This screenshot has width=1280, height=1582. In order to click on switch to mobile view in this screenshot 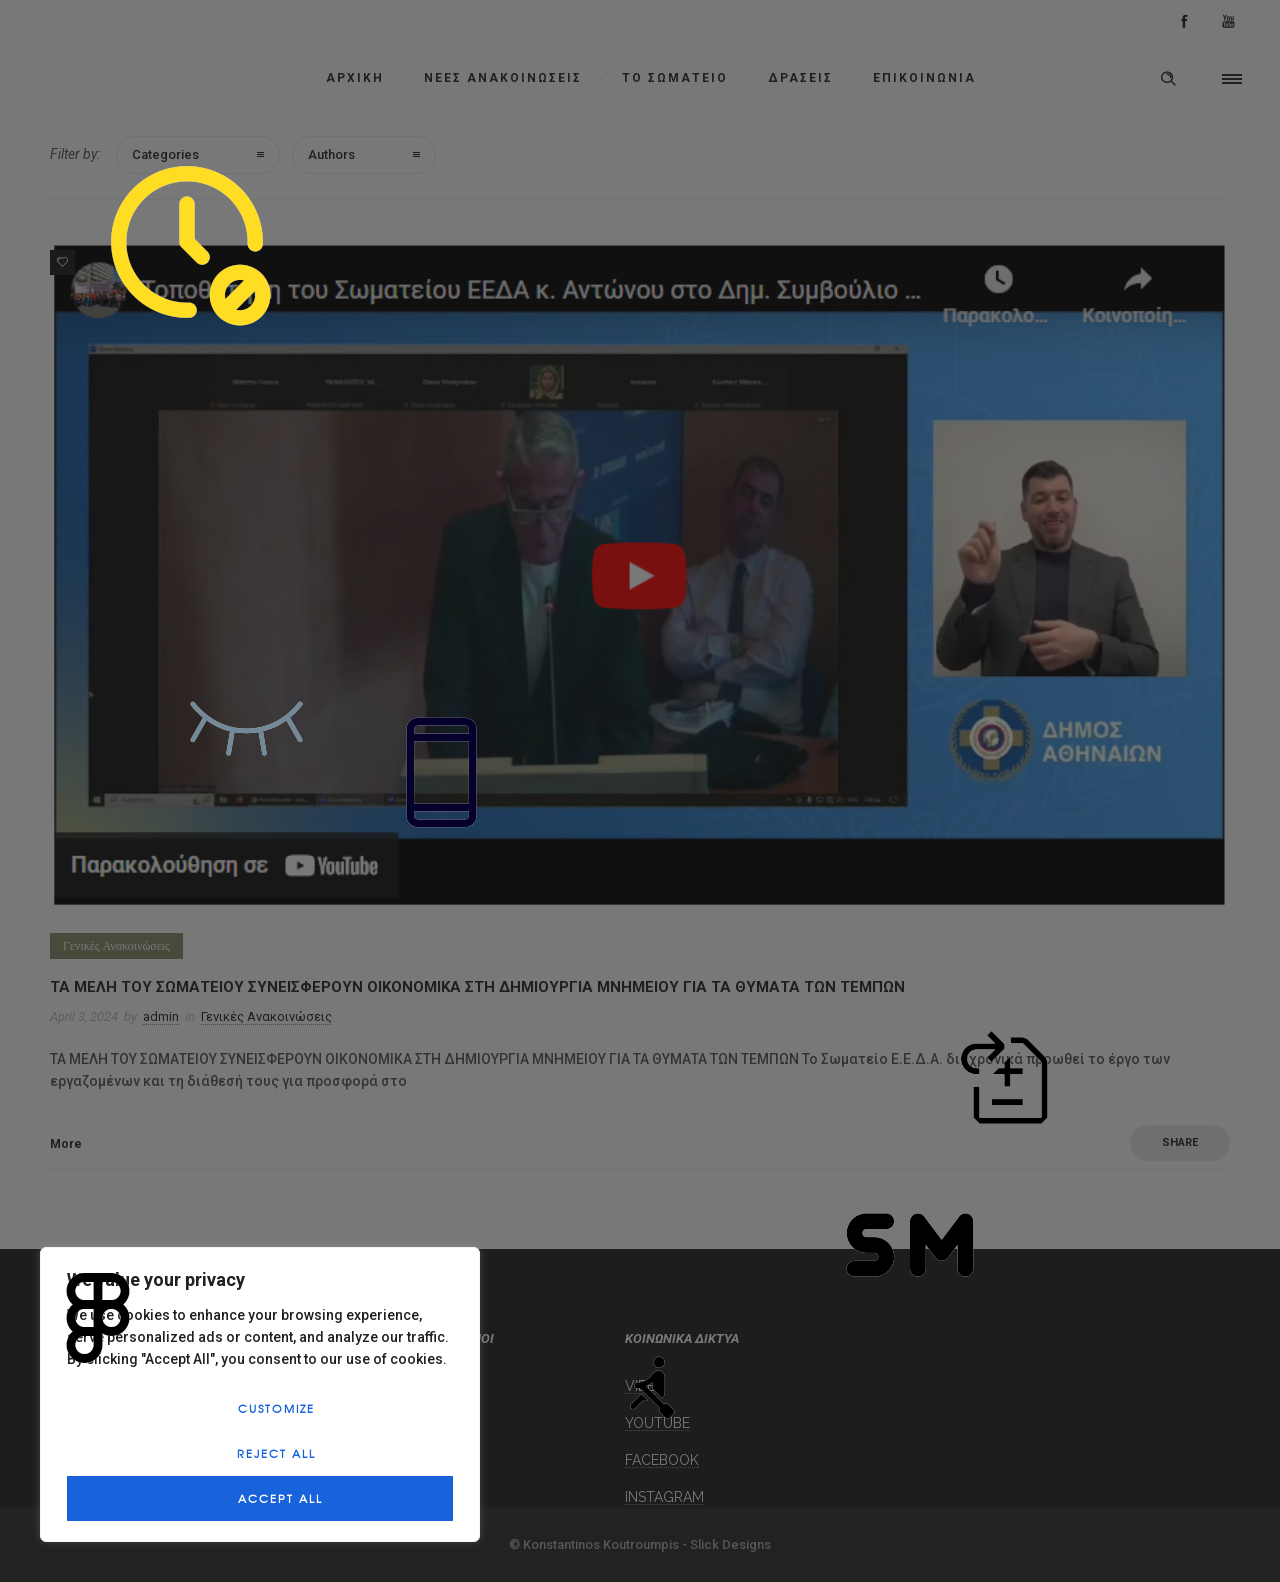, I will do `click(441, 772)`.